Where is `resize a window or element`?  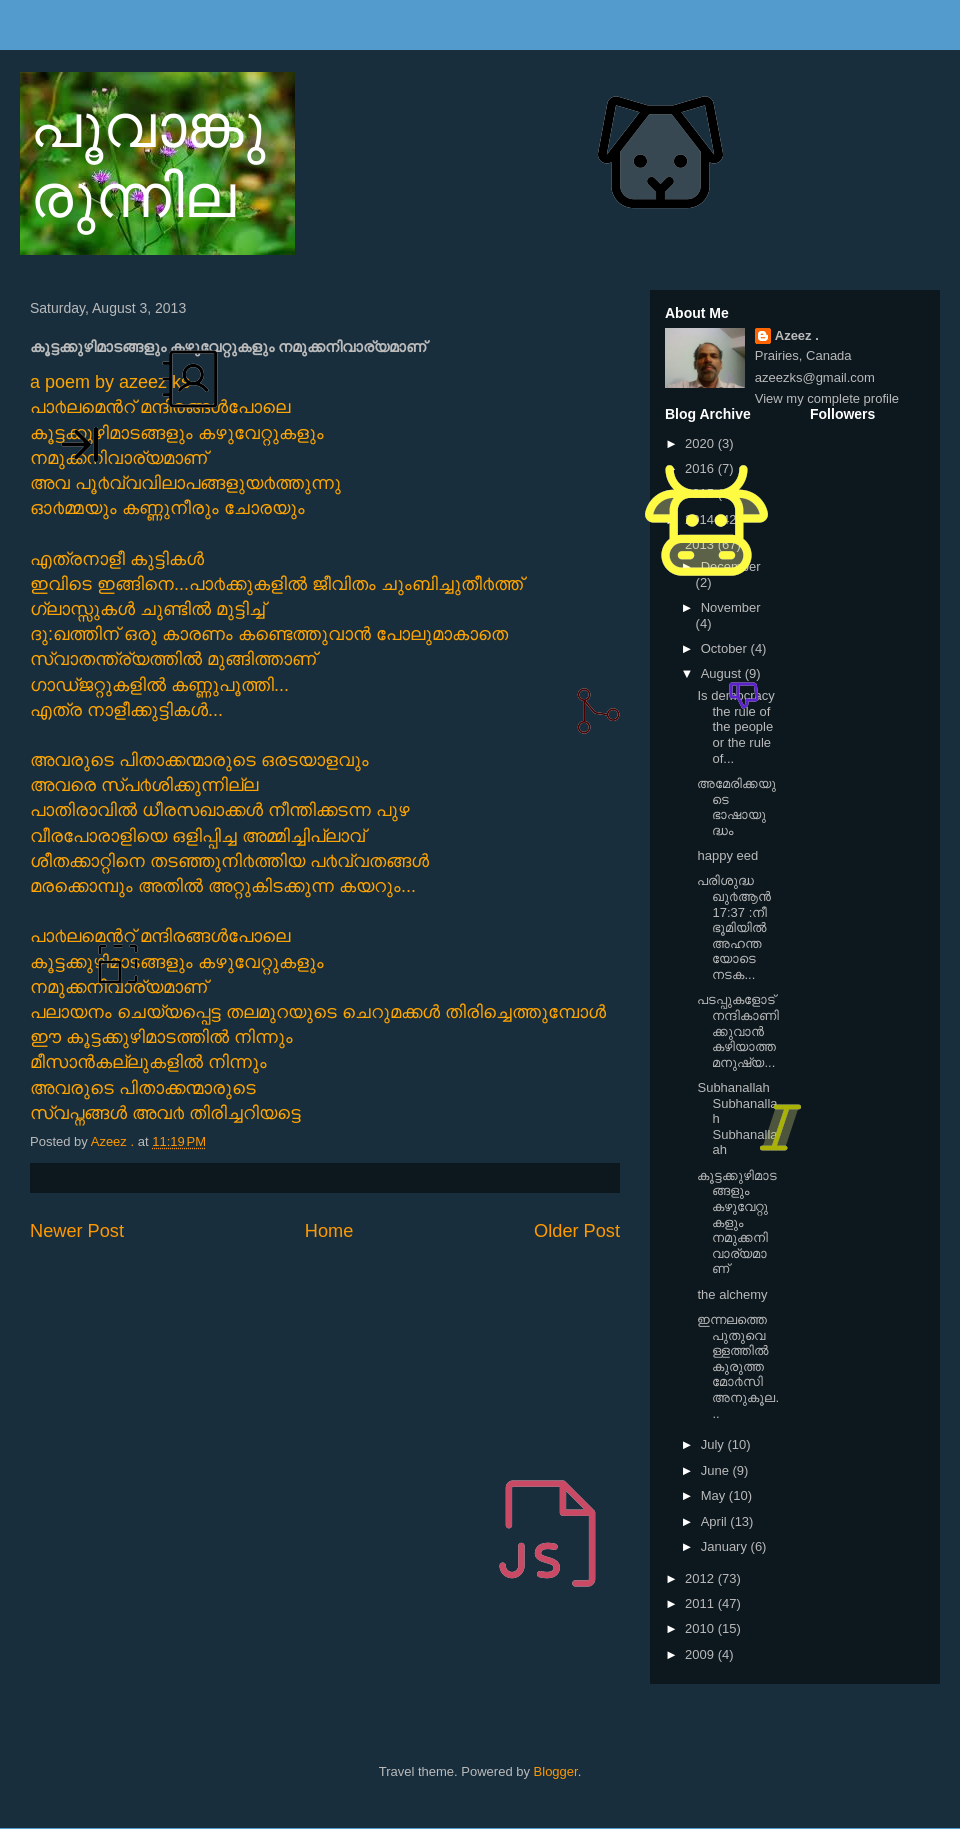 resize a window or element is located at coordinates (118, 964).